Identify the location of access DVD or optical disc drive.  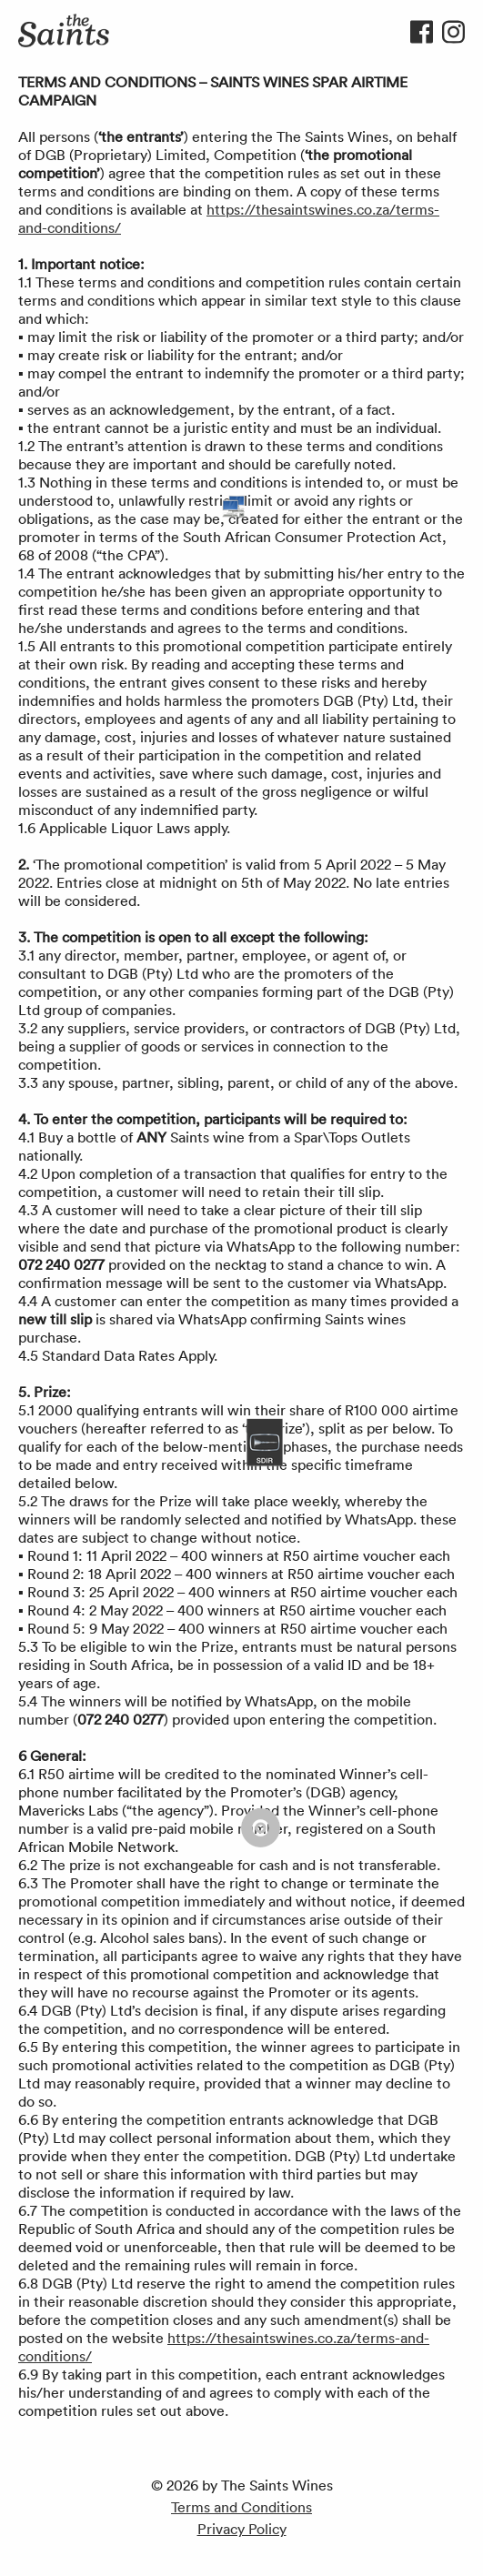
(260, 1827).